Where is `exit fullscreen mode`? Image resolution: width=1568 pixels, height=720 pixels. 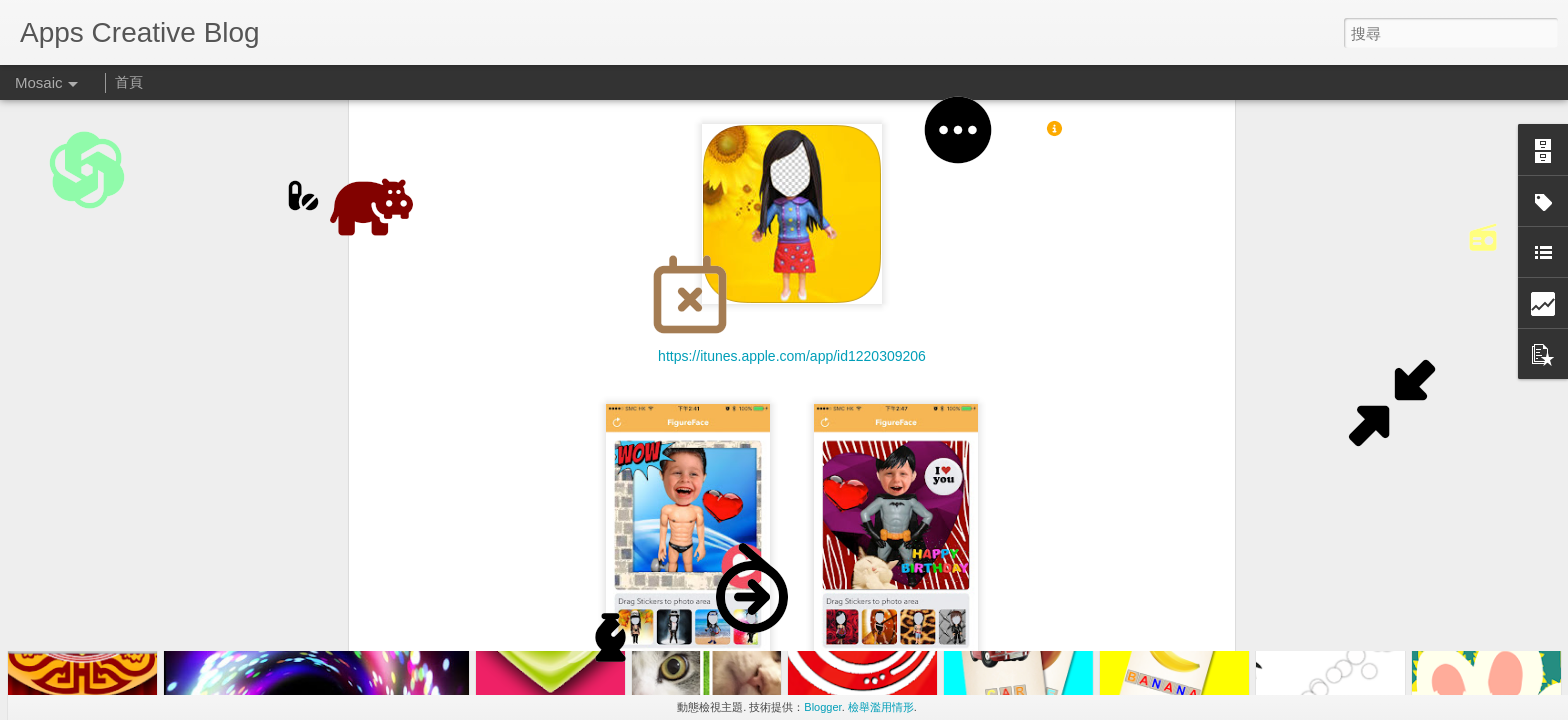
exit fullscreen mode is located at coordinates (1392, 403).